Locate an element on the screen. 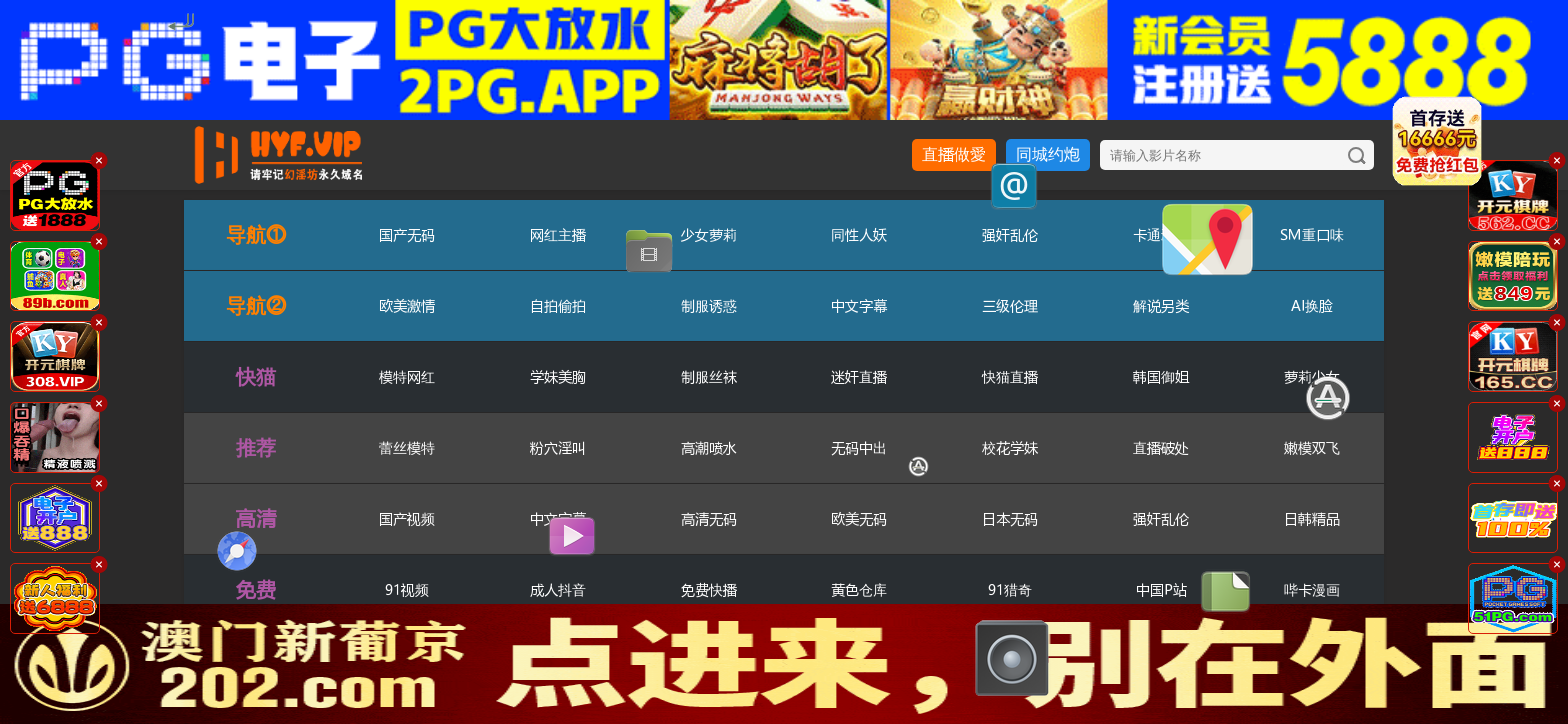 The width and height of the screenshot is (1568, 724). change desktop wallpaper settings is located at coordinates (1225, 591).